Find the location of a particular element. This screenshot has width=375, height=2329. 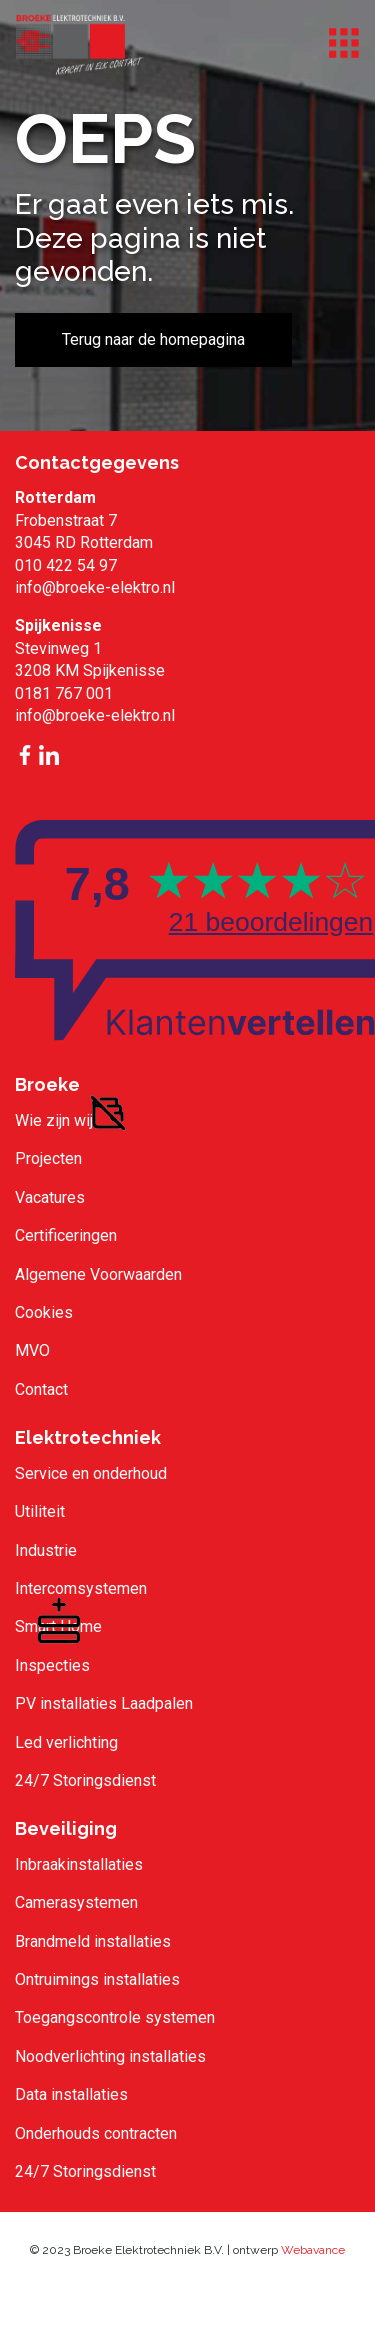

wallet feature unavailable or disabled is located at coordinates (108, 1113).